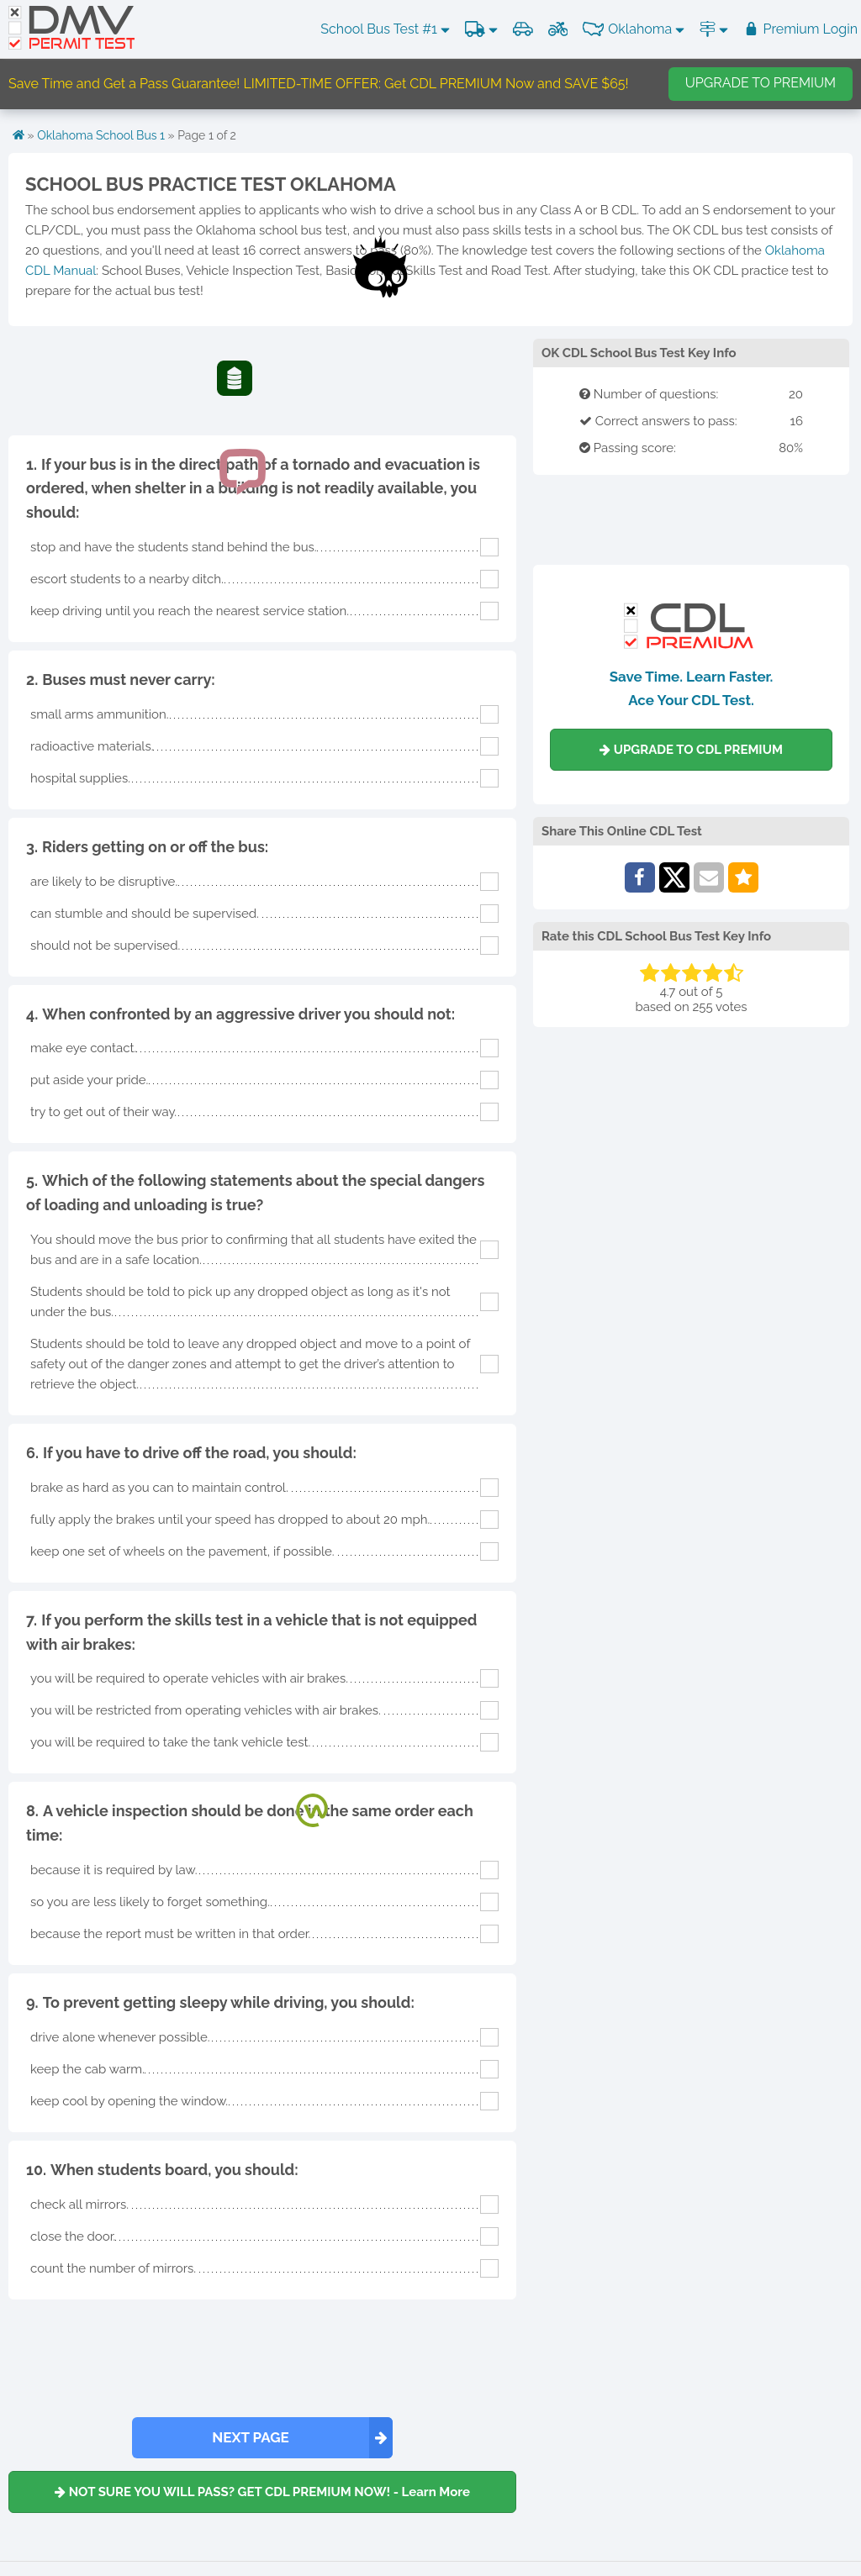 The image size is (861, 2576). Describe the element at coordinates (312, 1810) in the screenshot. I see `open Workplace by Meta` at that location.